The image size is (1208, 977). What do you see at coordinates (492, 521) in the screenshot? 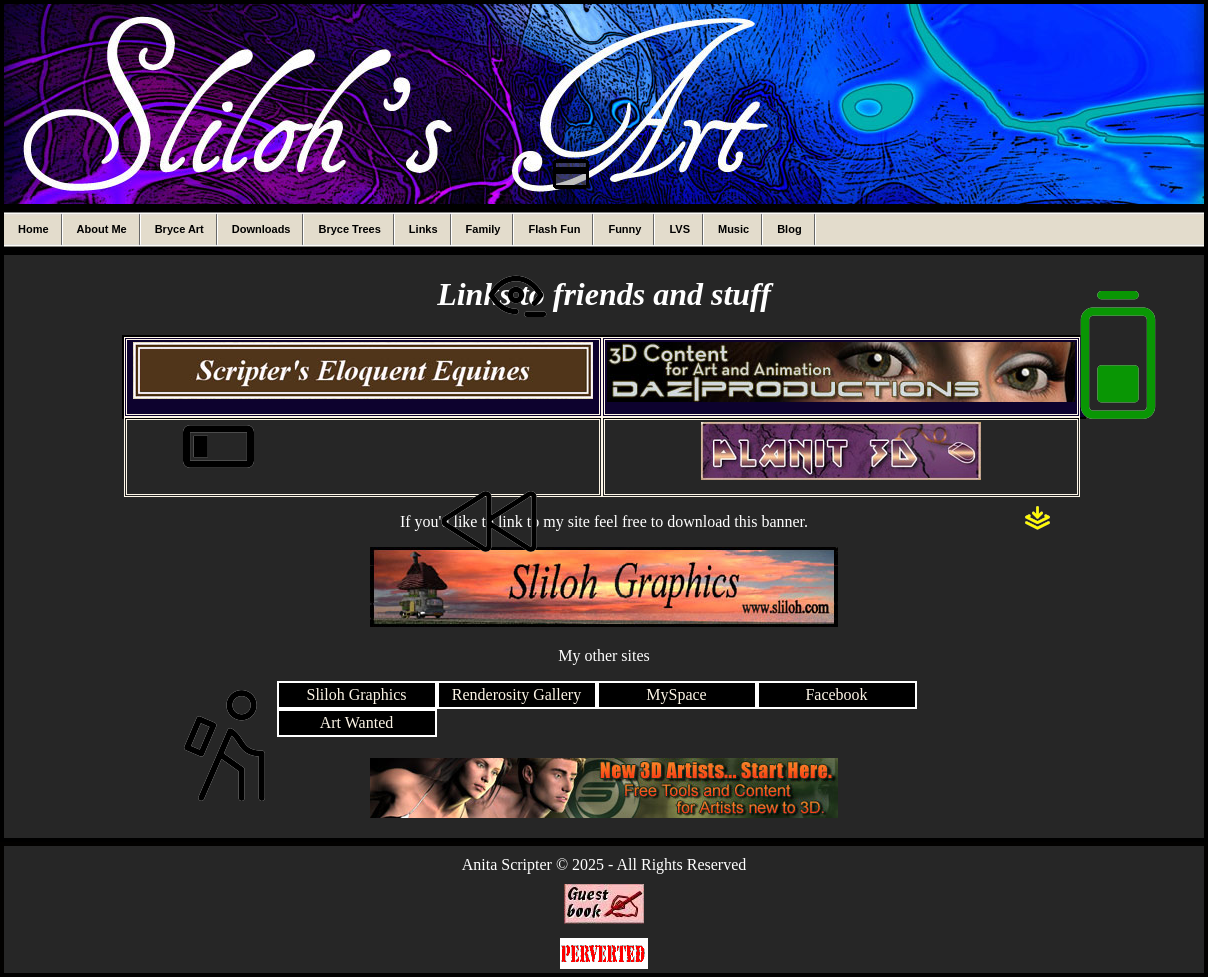
I see `rewind or skip backward in media playback` at bounding box center [492, 521].